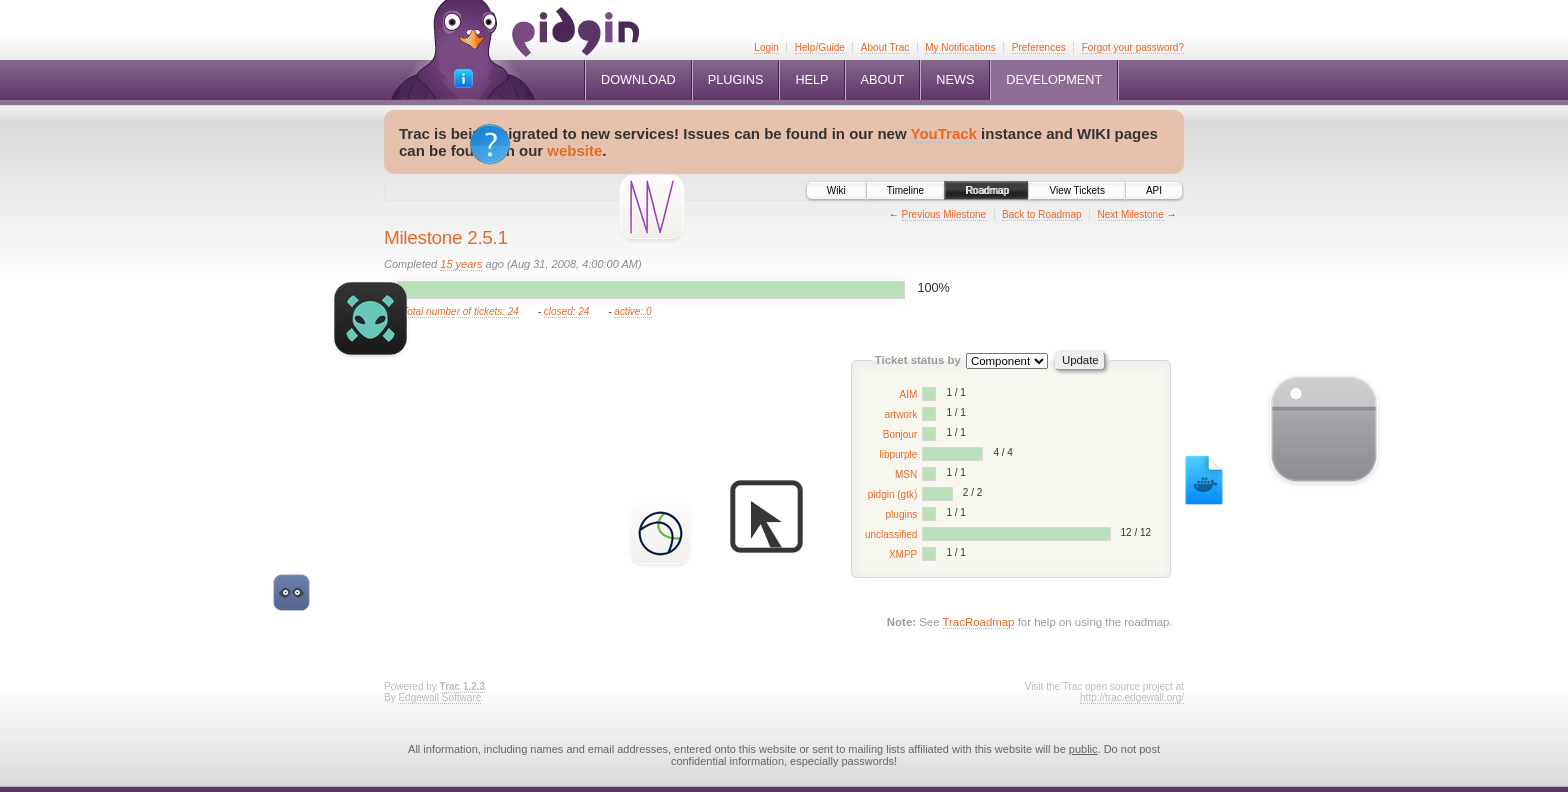 This screenshot has height=792, width=1568. Describe the element at coordinates (370, 318) in the screenshot. I see `open the X (formerly Twitter) app` at that location.